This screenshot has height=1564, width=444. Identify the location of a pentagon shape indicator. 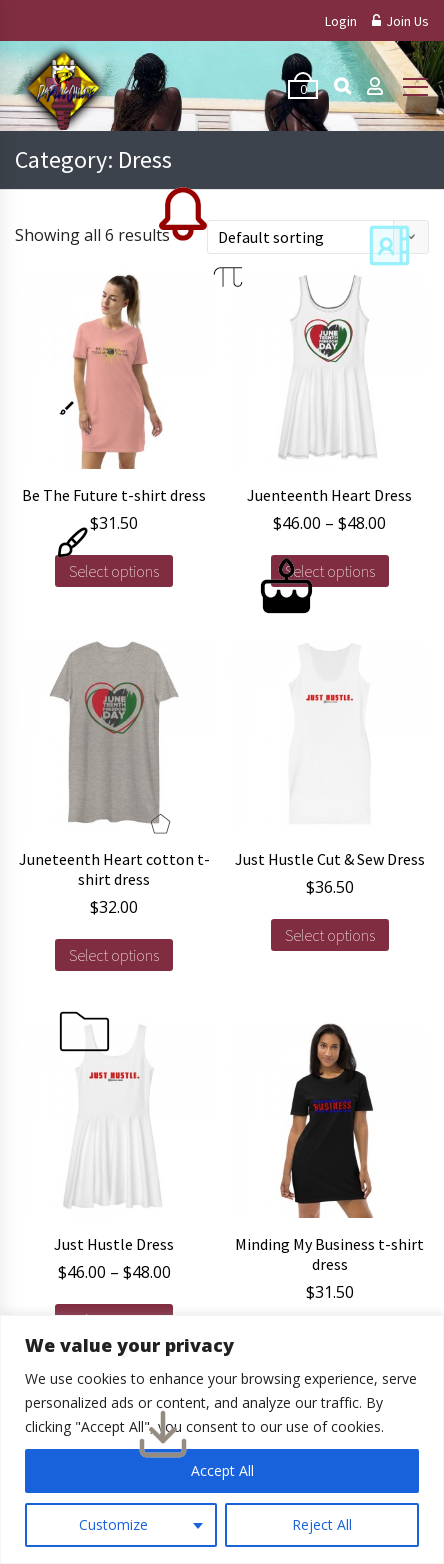
(160, 824).